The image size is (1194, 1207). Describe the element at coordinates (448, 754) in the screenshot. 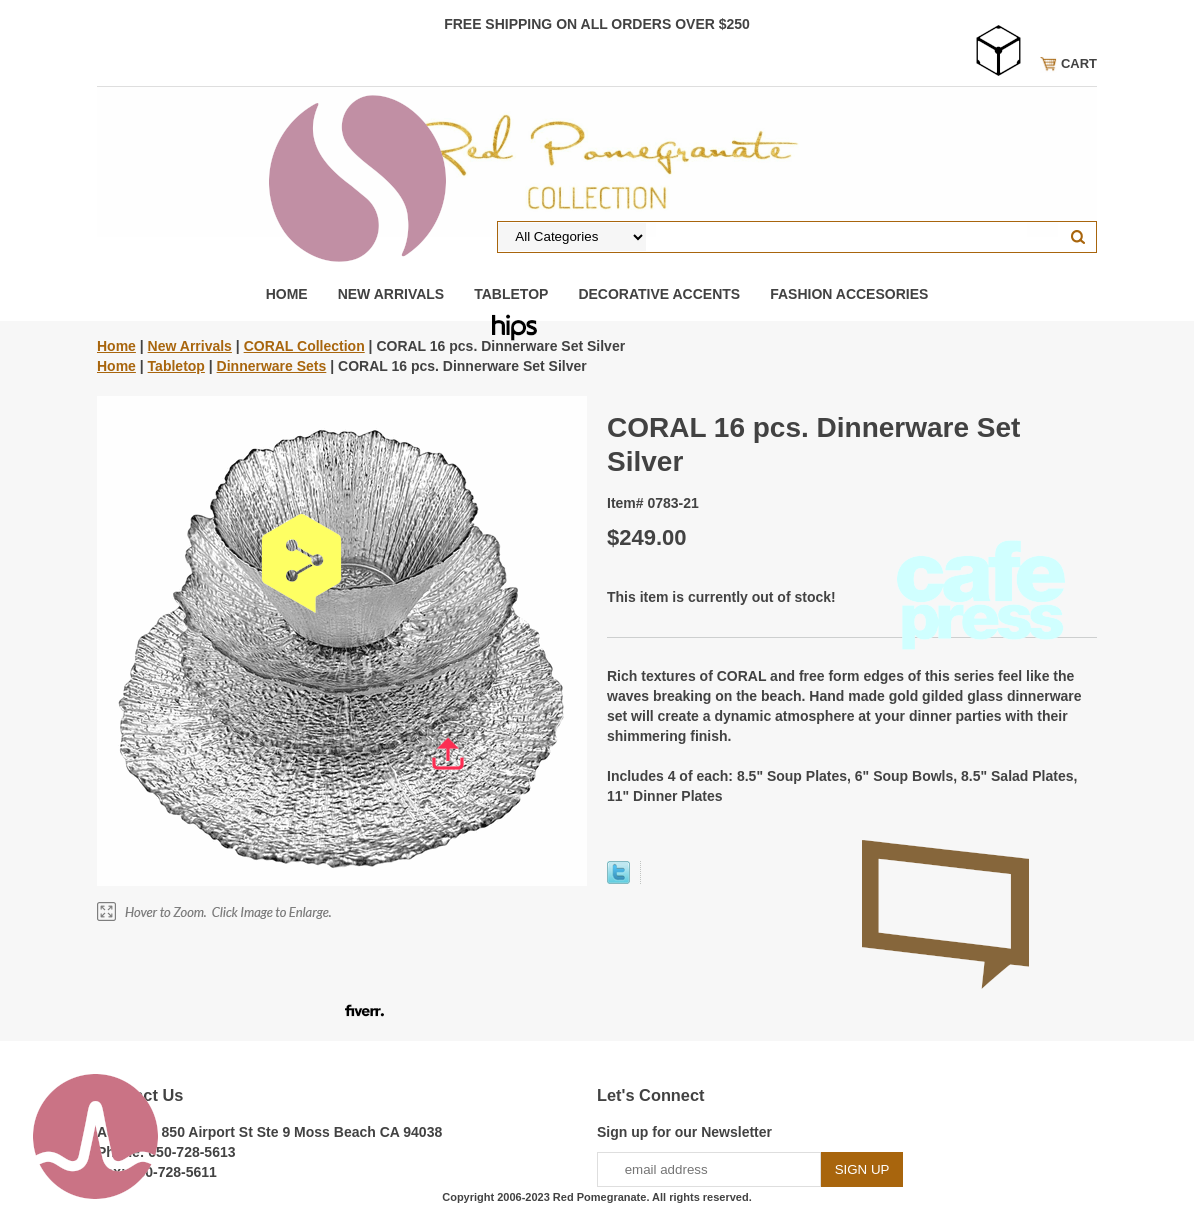

I see `share content with others` at that location.